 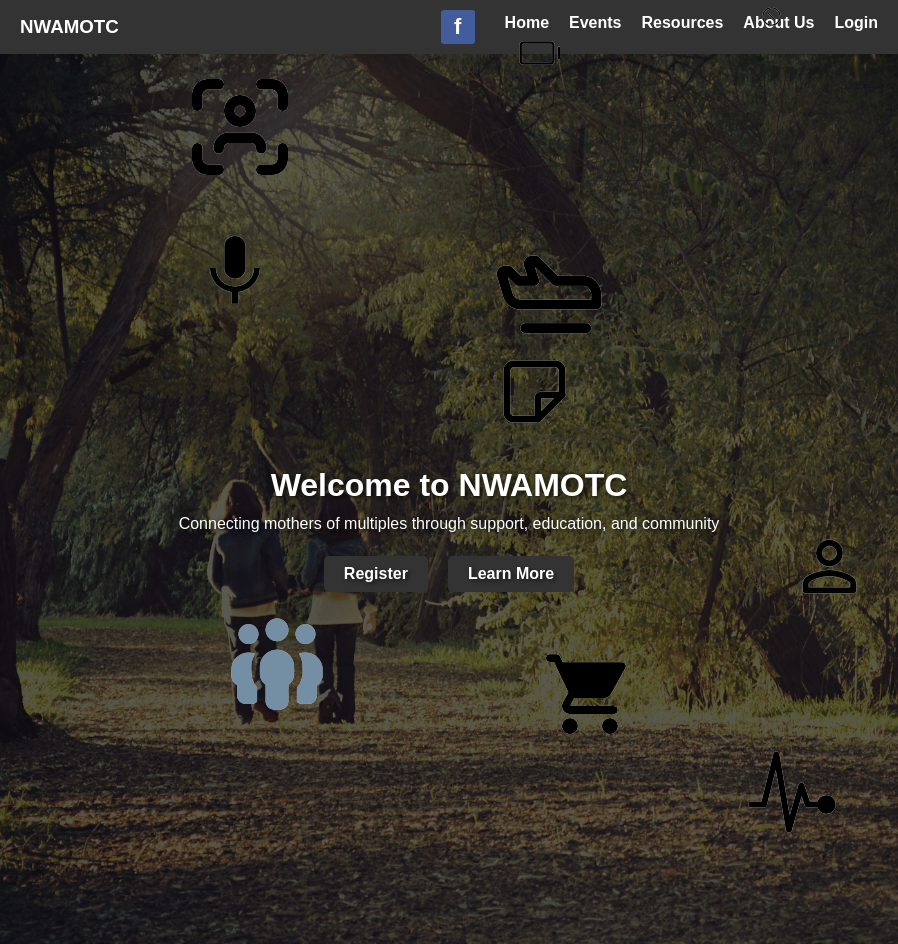 I want to click on view nearby grocery stores, so click(x=590, y=694).